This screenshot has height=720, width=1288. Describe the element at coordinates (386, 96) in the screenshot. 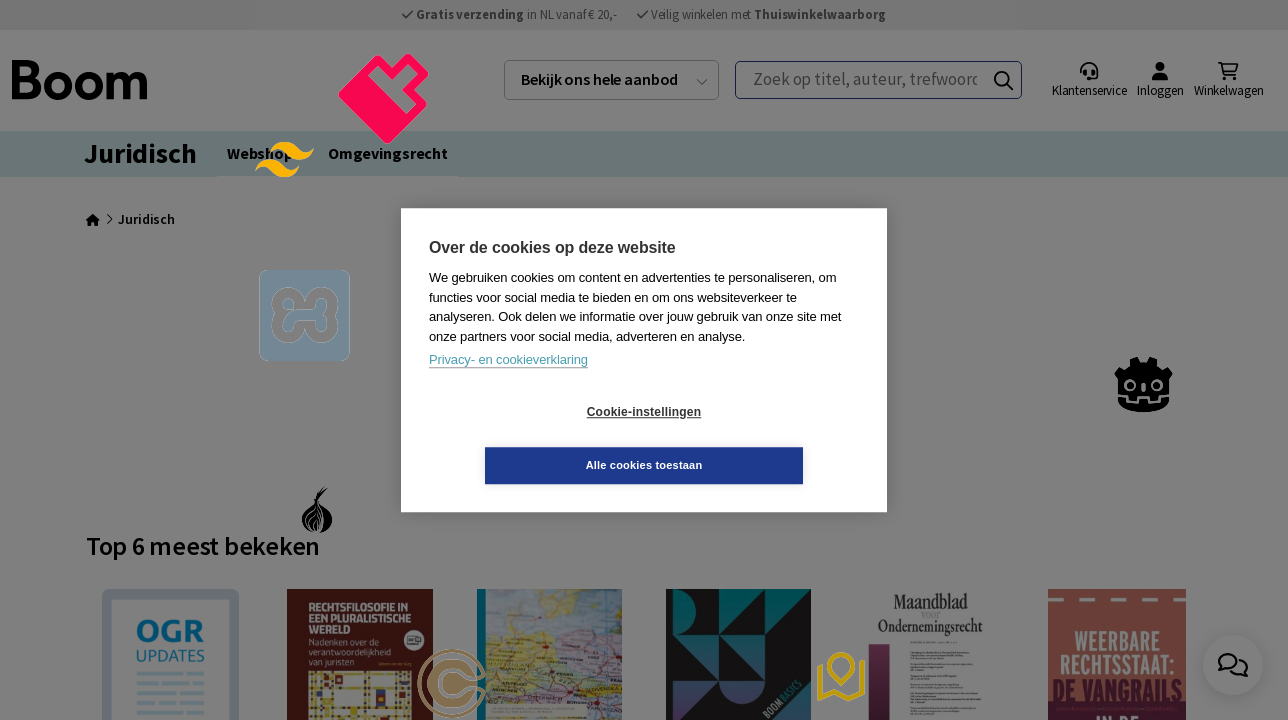

I see `access brush or painting tools` at that location.